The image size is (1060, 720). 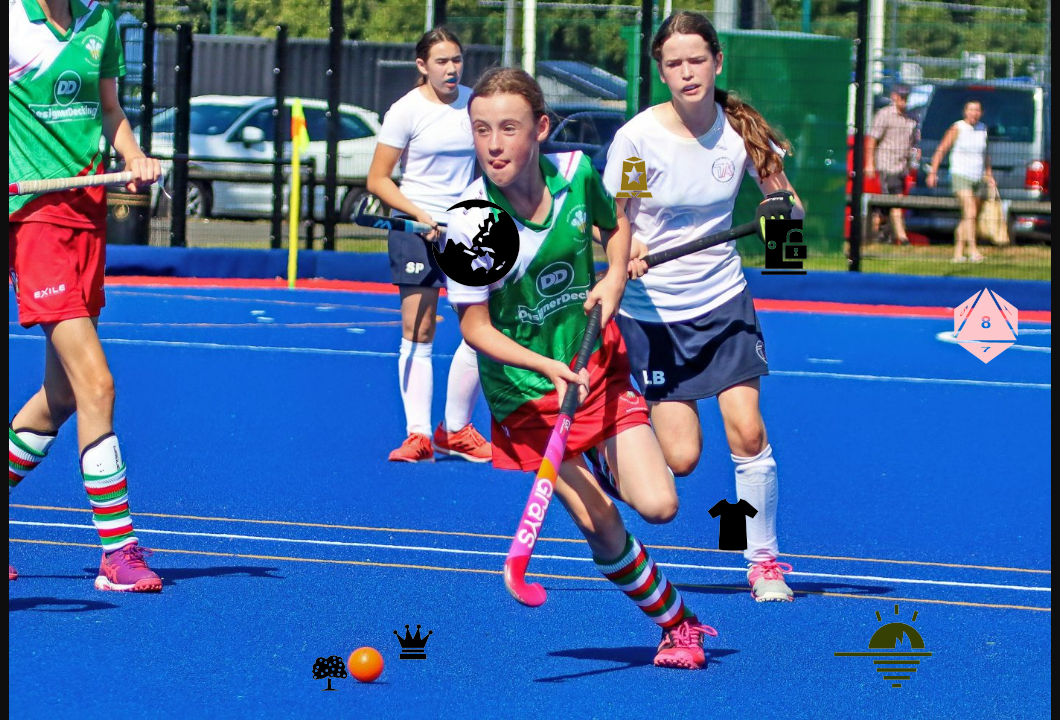 What do you see at coordinates (784, 246) in the screenshot?
I see `access a locked room or restricted area` at bounding box center [784, 246].